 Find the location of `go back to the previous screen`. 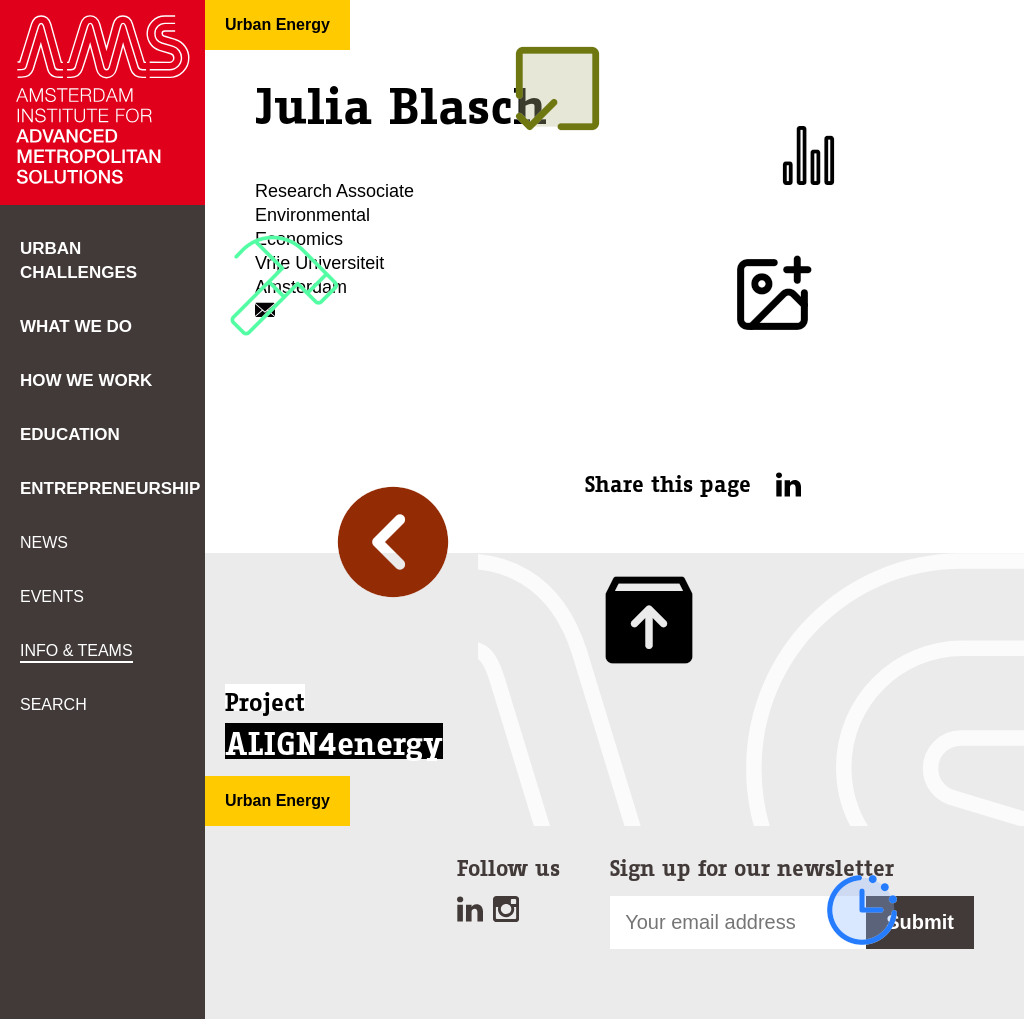

go back to the previous screen is located at coordinates (393, 542).